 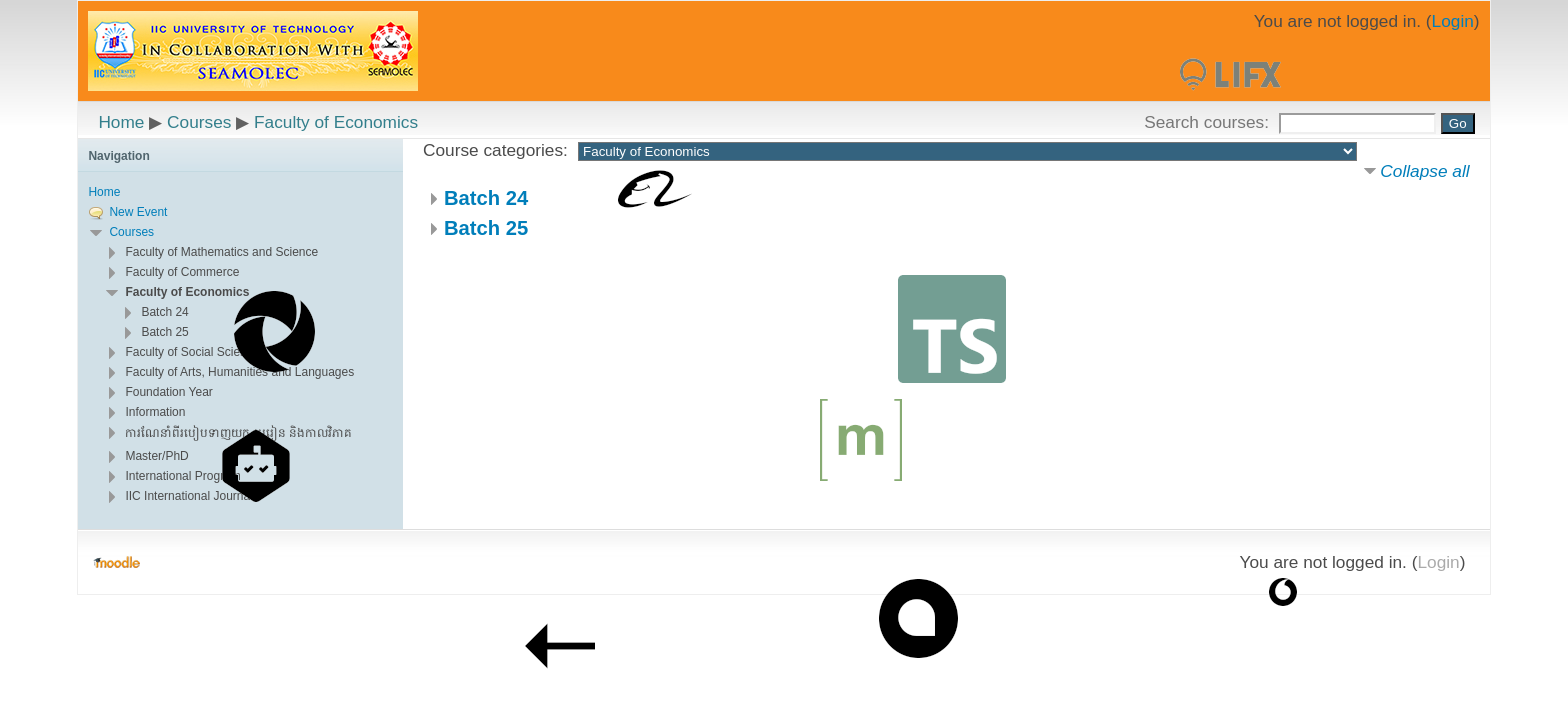 What do you see at coordinates (861, 440) in the screenshot?
I see `open matrix messaging app` at bounding box center [861, 440].